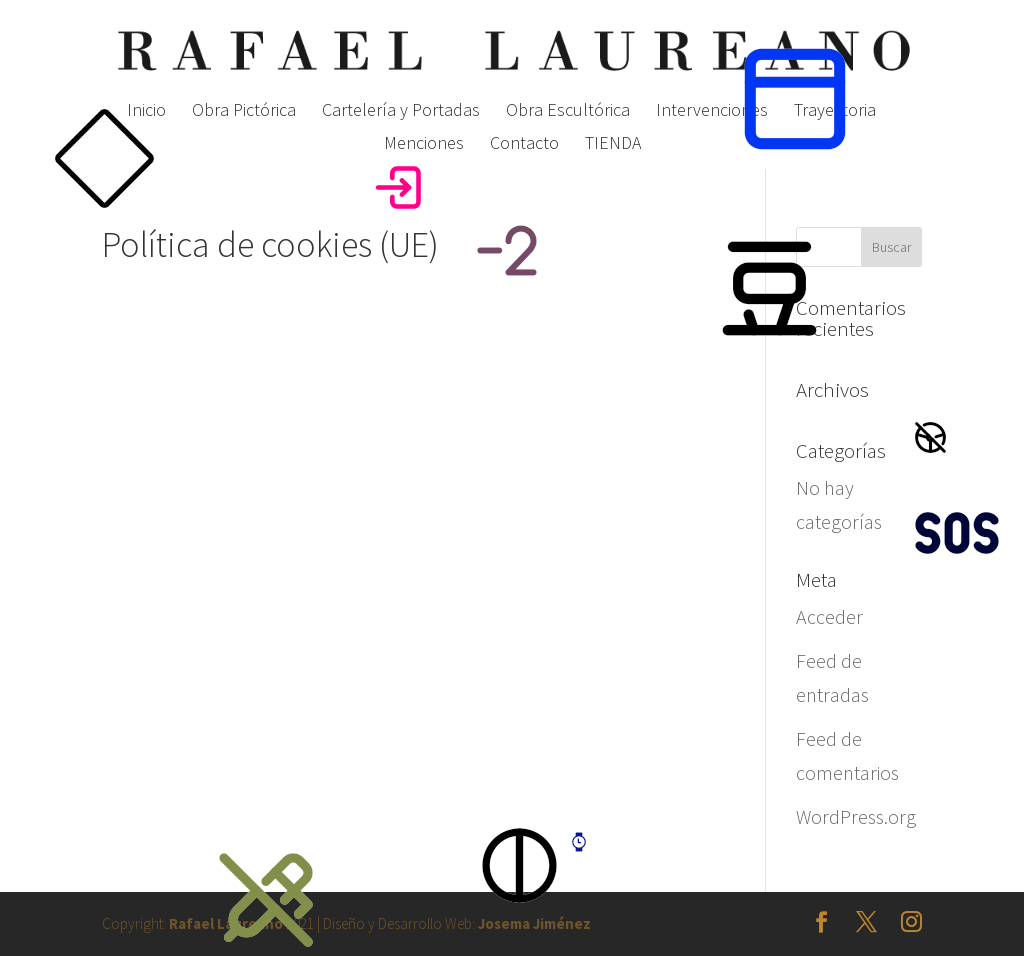 The image size is (1024, 956). I want to click on editing disabled, so click(266, 900).